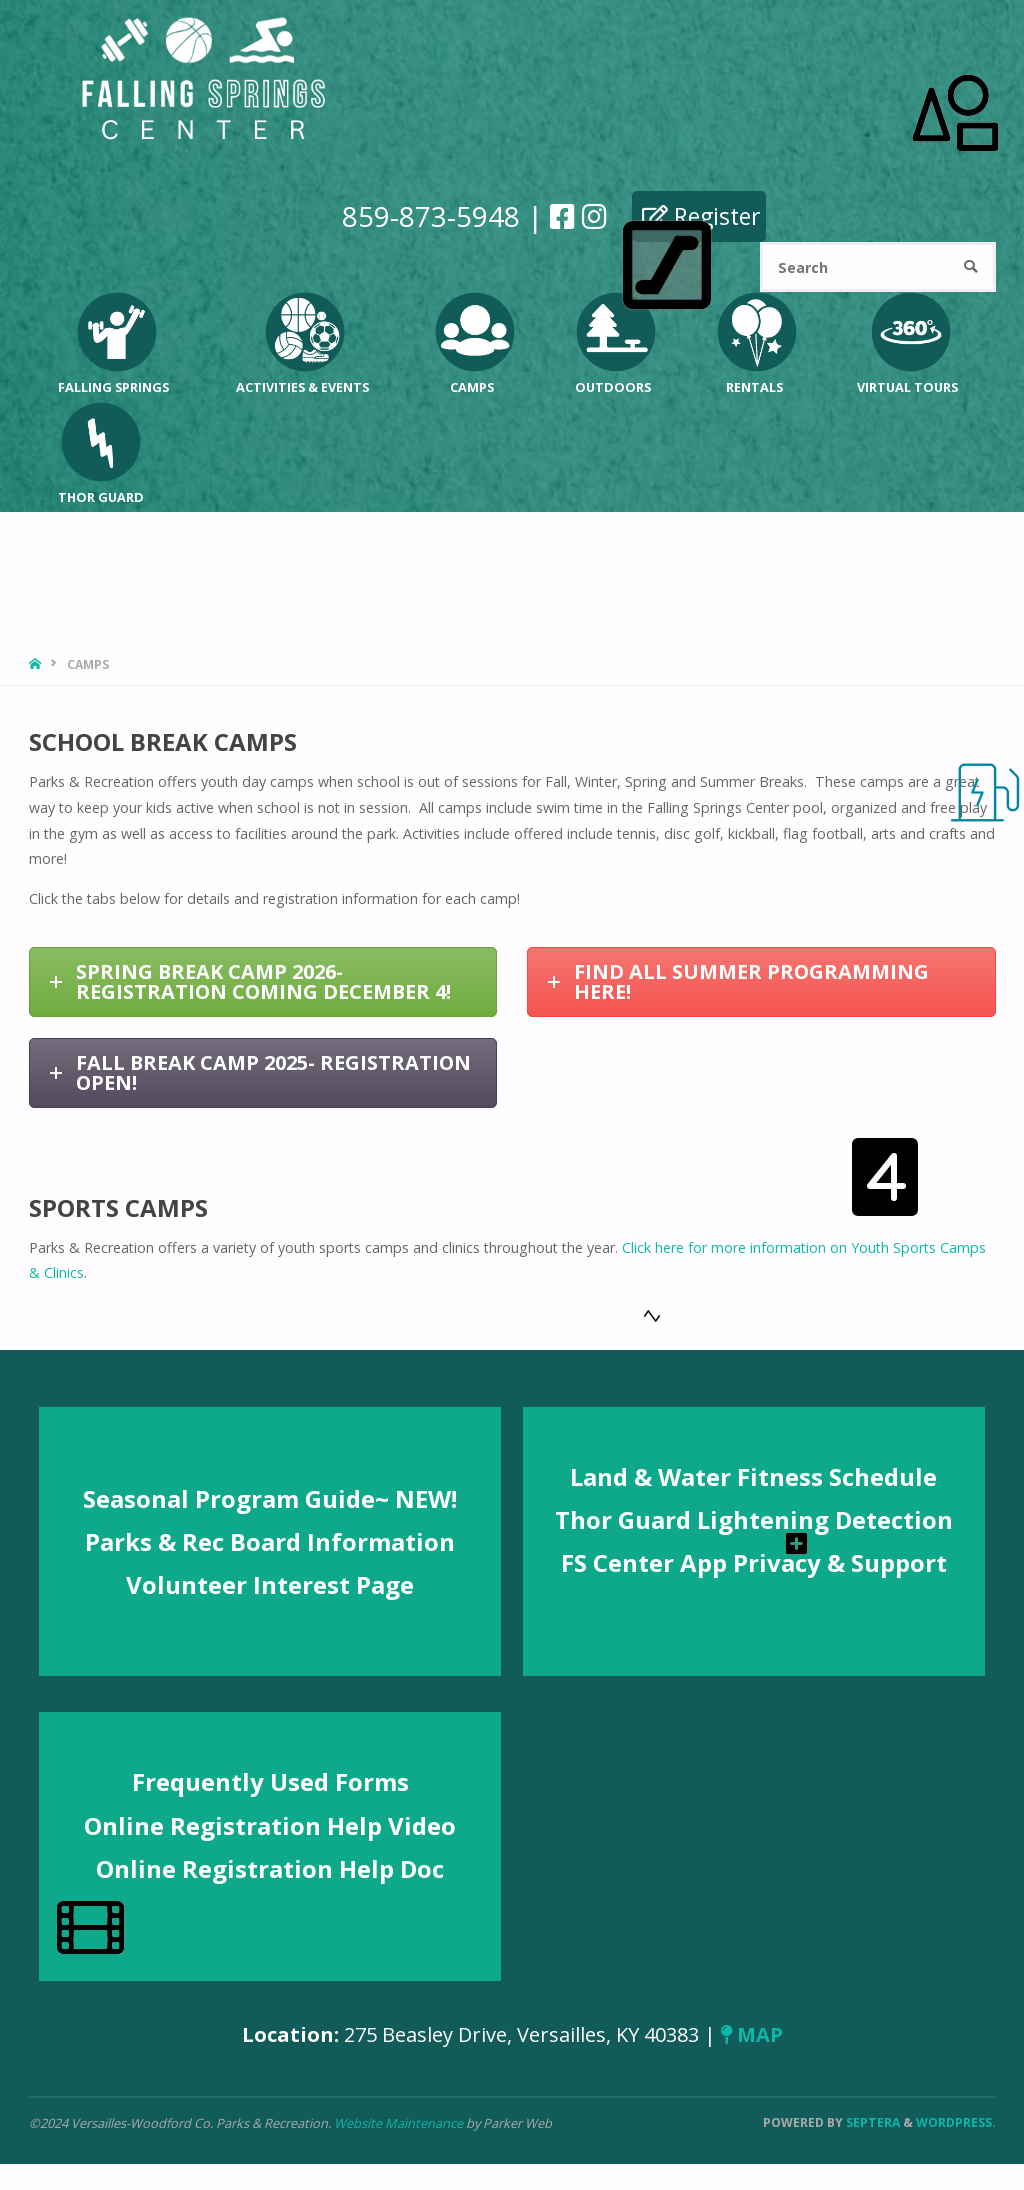 The image size is (1024, 2190). Describe the element at coordinates (90, 1927) in the screenshot. I see `access video or film content` at that location.